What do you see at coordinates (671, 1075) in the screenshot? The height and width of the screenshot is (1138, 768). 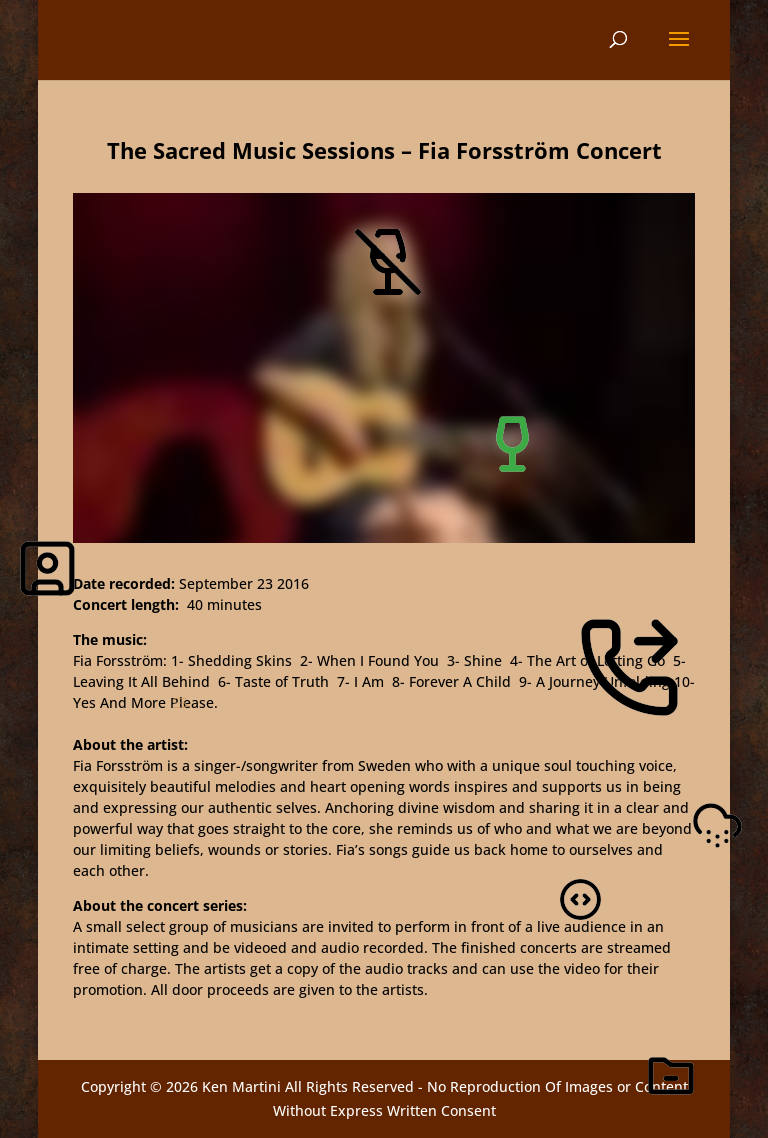 I see `remove a folder` at bounding box center [671, 1075].